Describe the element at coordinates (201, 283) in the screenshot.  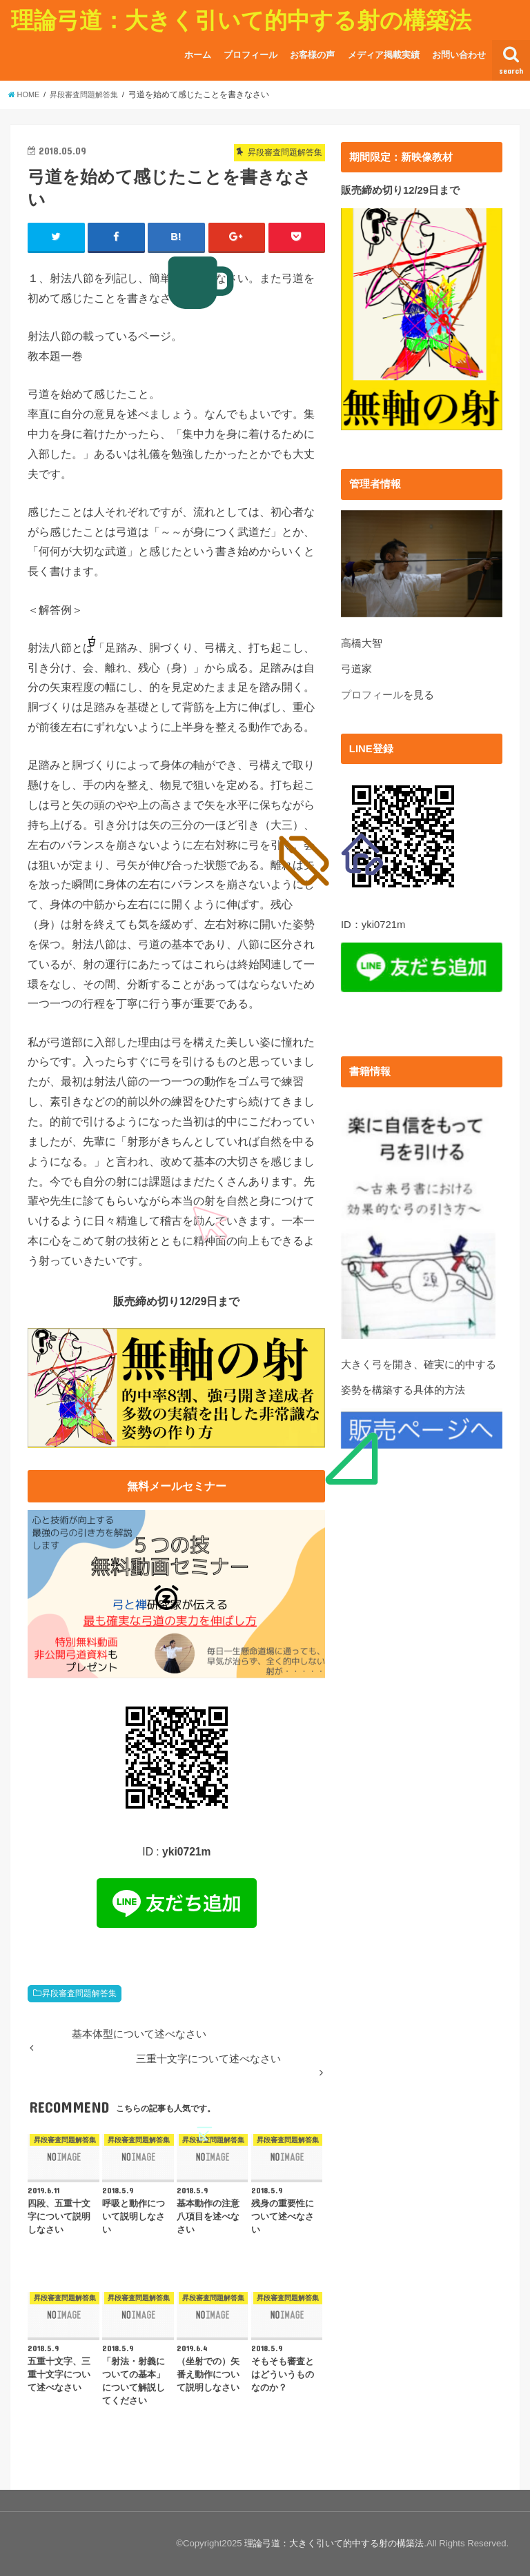
I see `access coffee break or break time features` at that location.